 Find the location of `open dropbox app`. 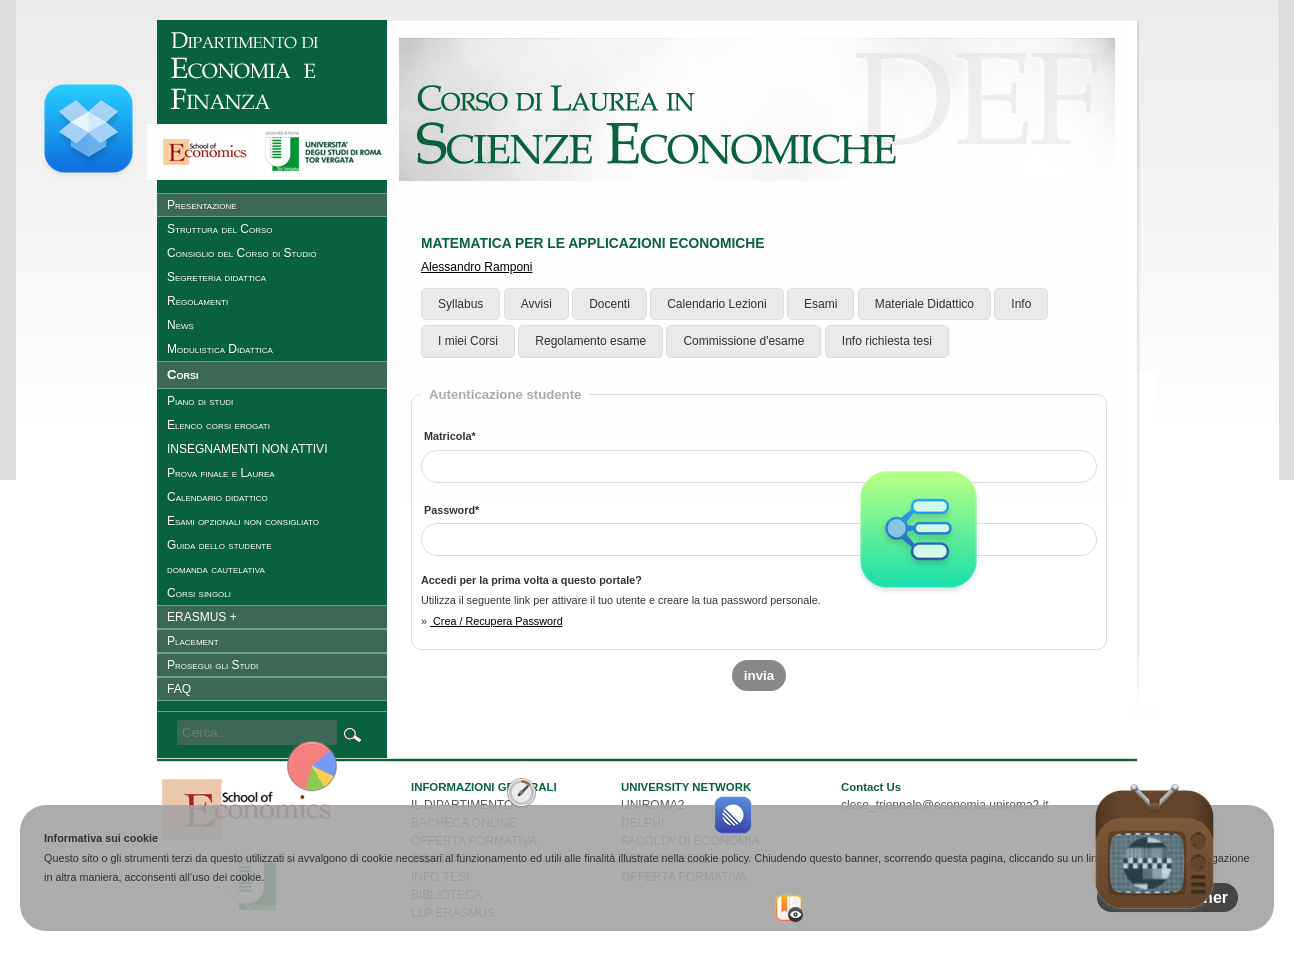

open dropbox app is located at coordinates (88, 128).